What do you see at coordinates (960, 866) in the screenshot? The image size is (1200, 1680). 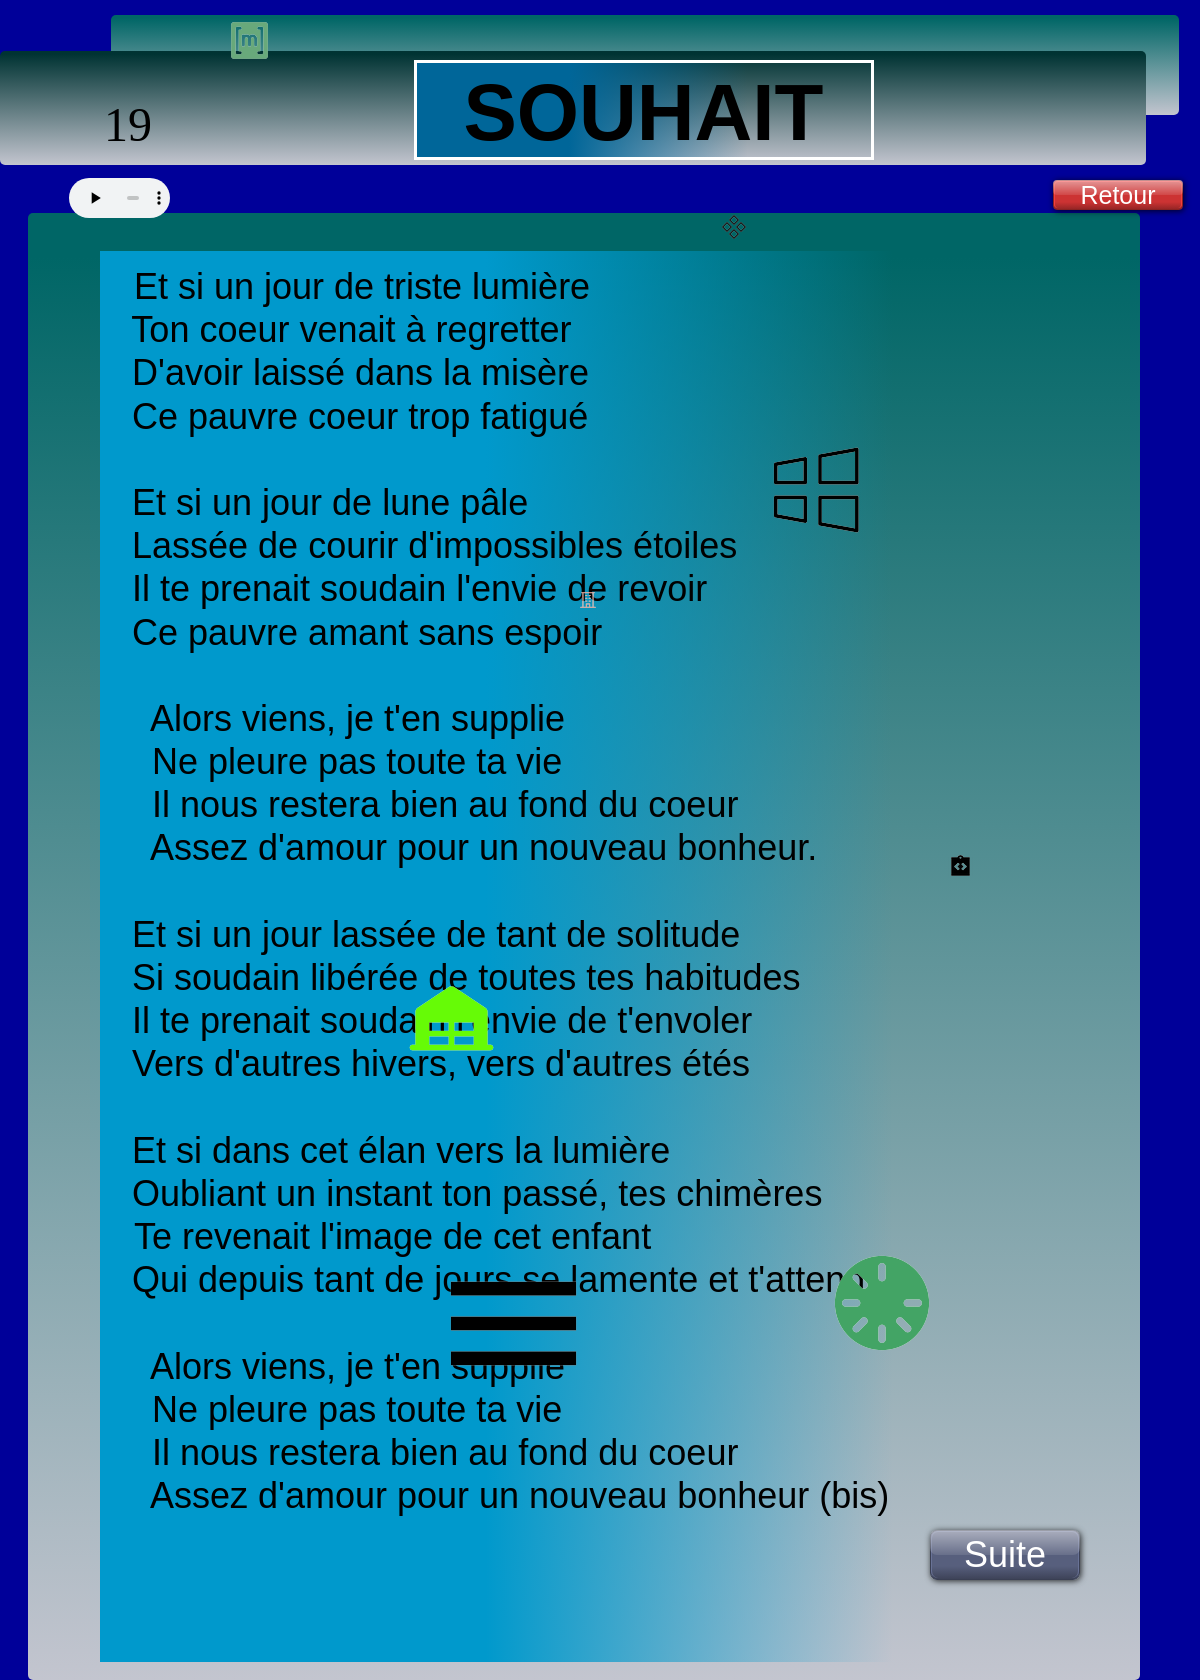 I see `view integration or embed code` at bounding box center [960, 866].